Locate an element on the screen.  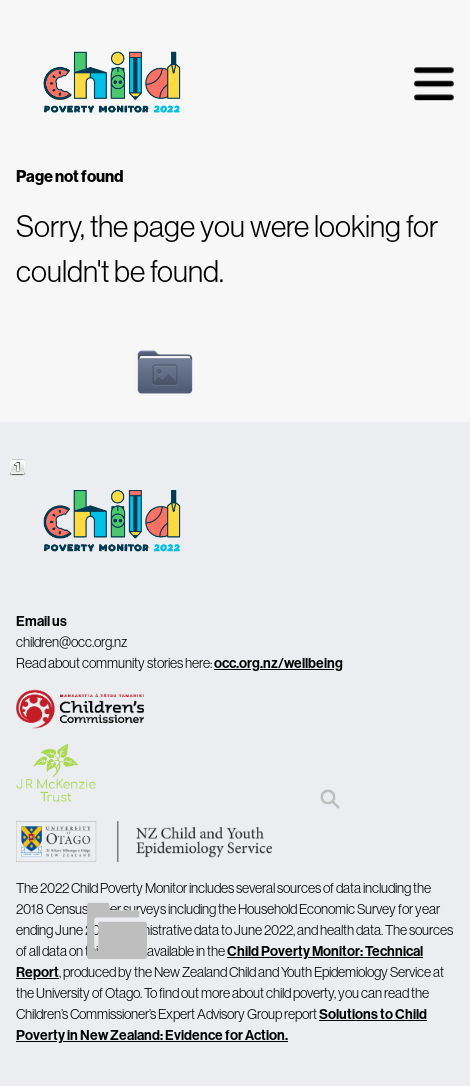
open your images folder is located at coordinates (165, 372).